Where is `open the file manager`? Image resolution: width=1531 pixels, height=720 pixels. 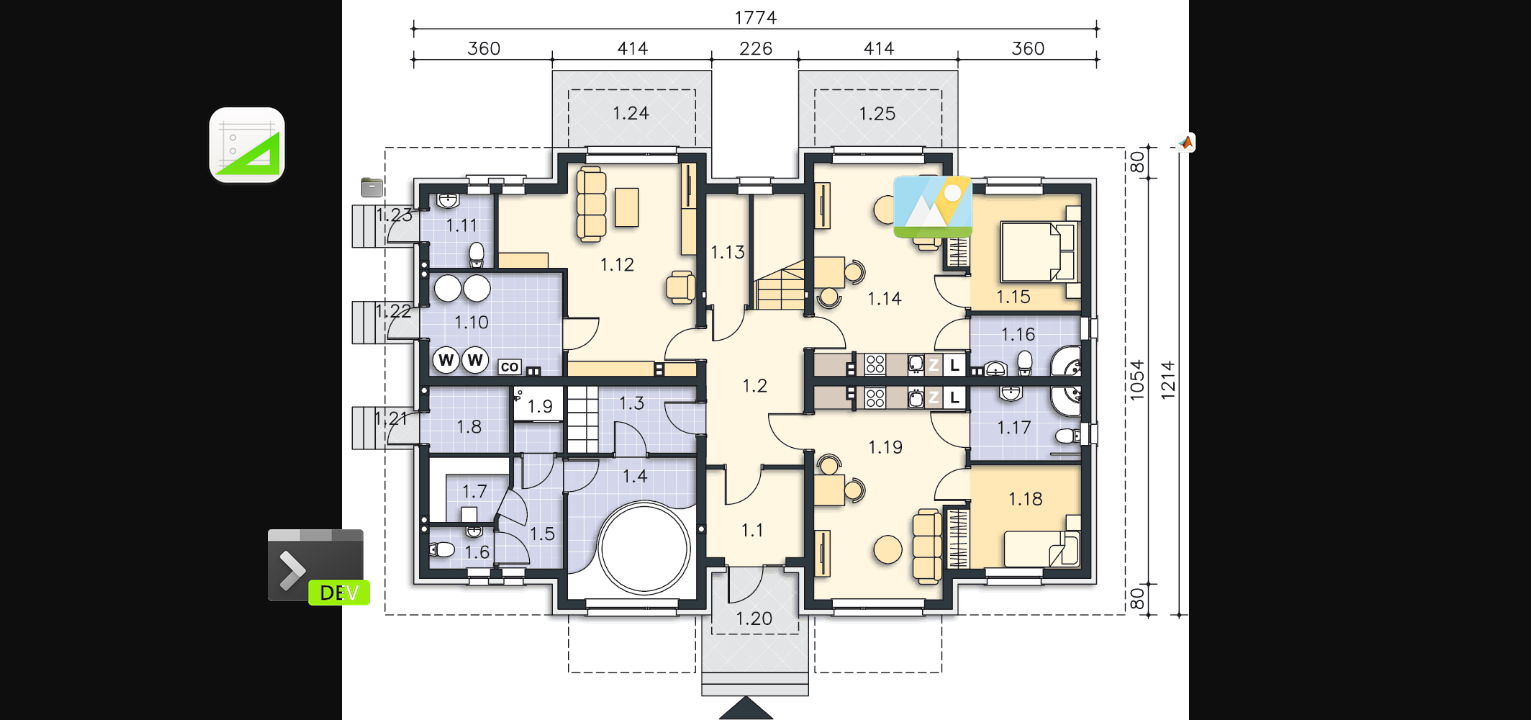
open the file manager is located at coordinates (372, 187).